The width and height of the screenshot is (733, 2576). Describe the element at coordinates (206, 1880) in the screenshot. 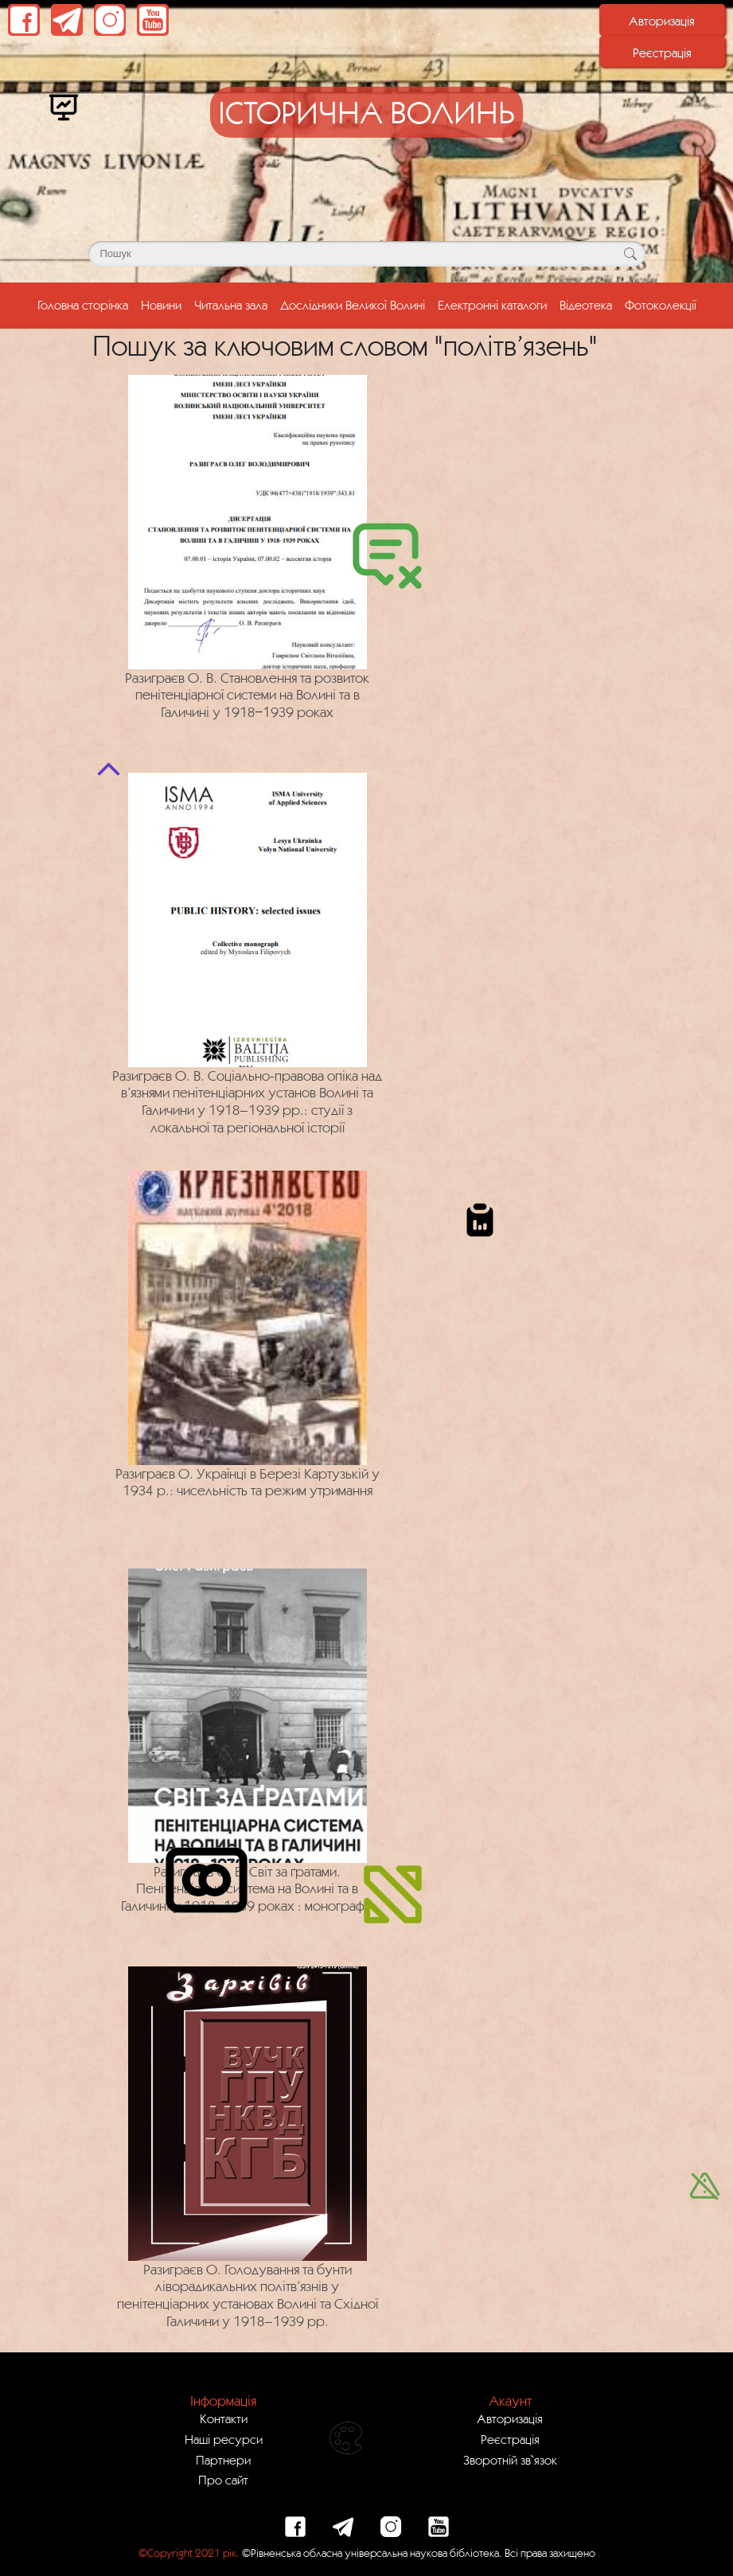

I see `pay with mastercard` at that location.